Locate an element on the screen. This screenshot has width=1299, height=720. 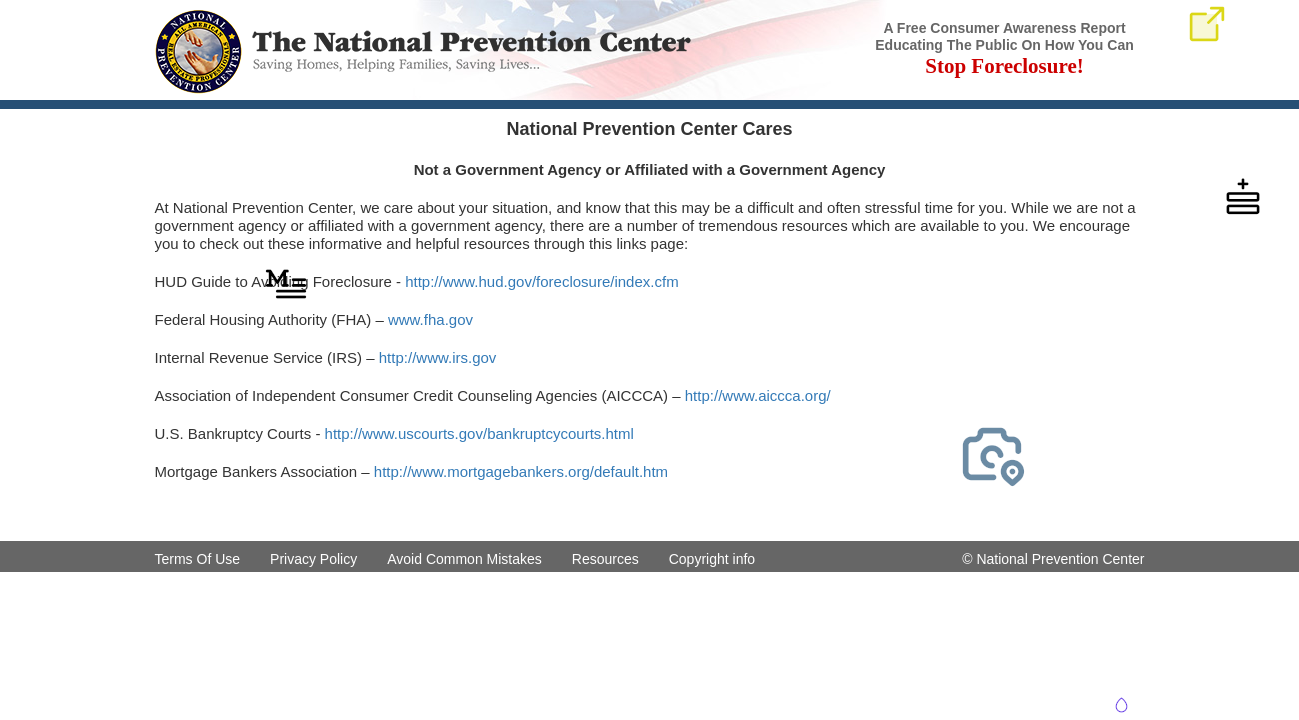
open article on Medium is located at coordinates (286, 284).